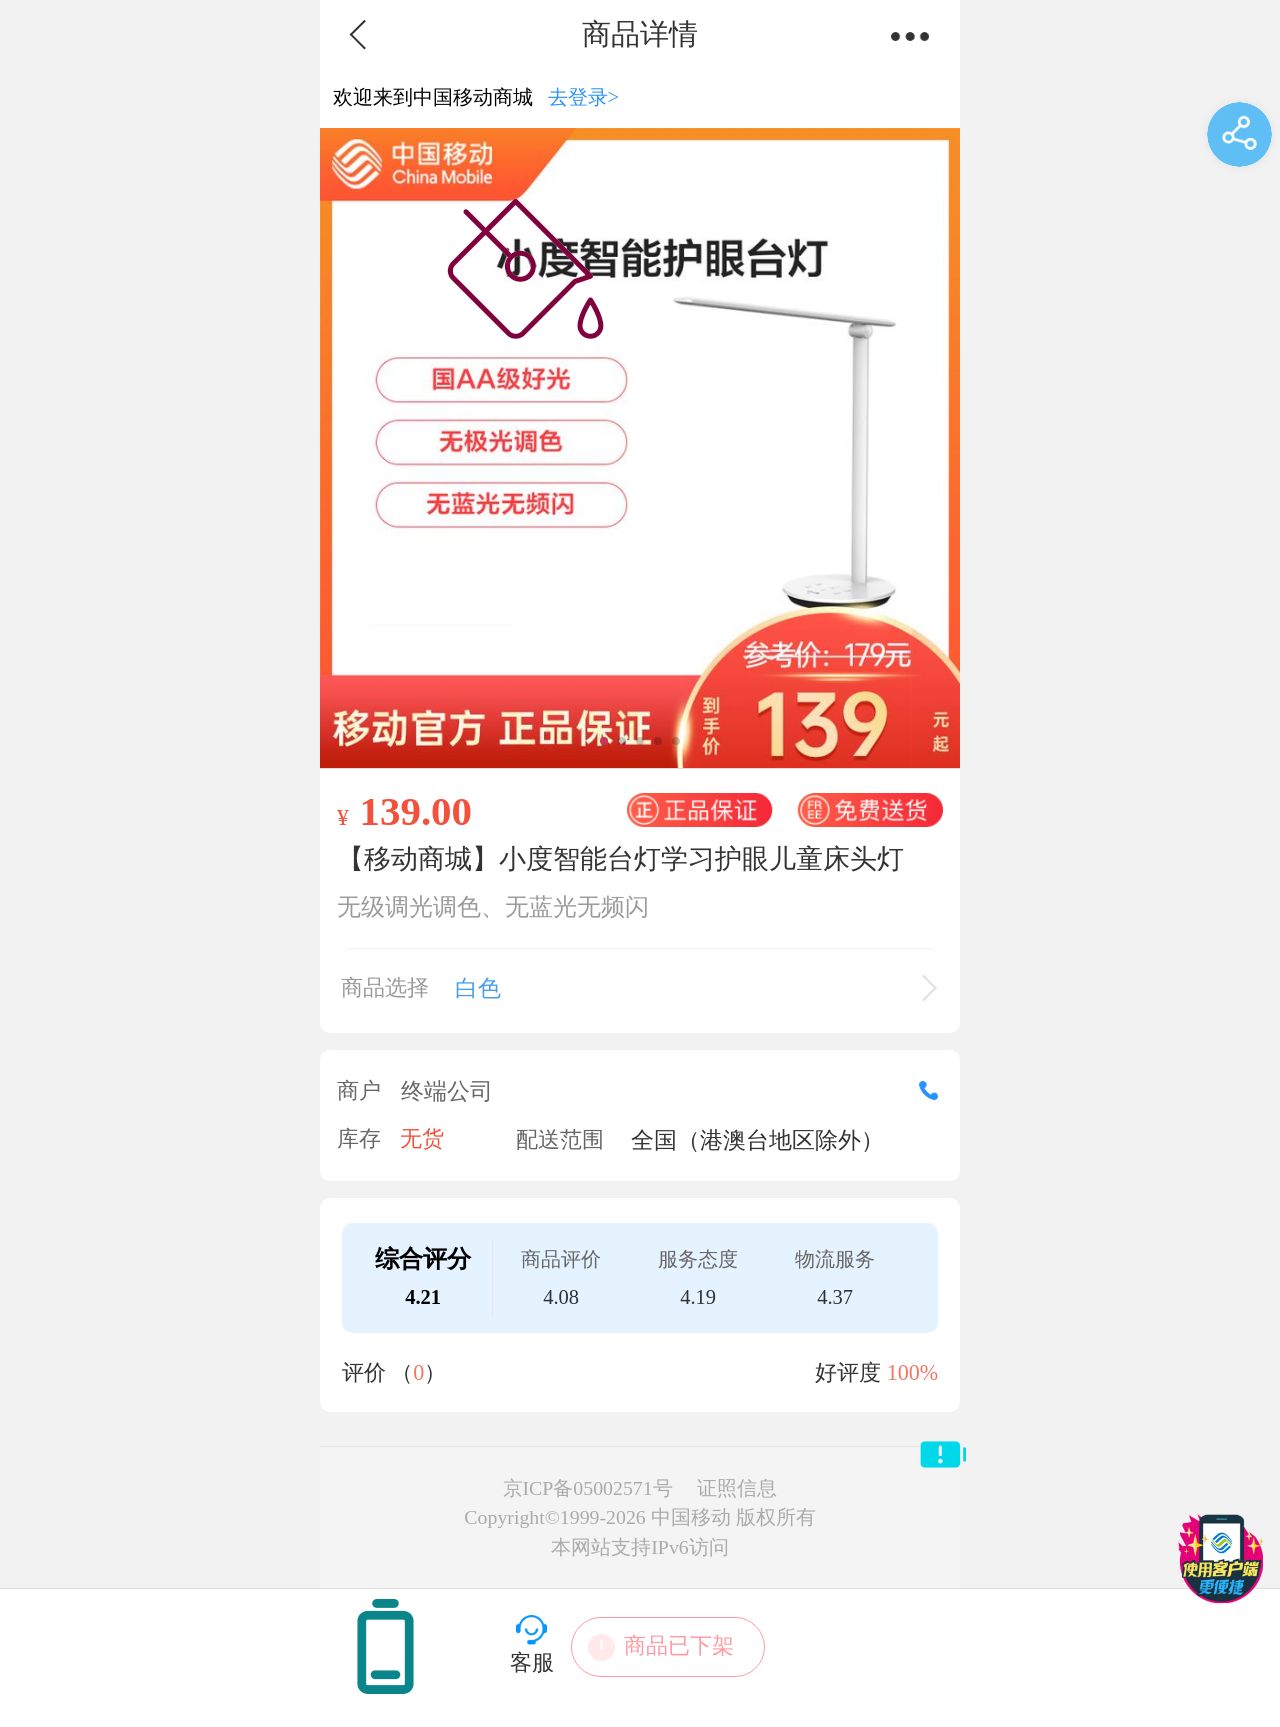 Image resolution: width=1280 pixels, height=1727 pixels. I want to click on indicates low battery level, so click(385, 1646).